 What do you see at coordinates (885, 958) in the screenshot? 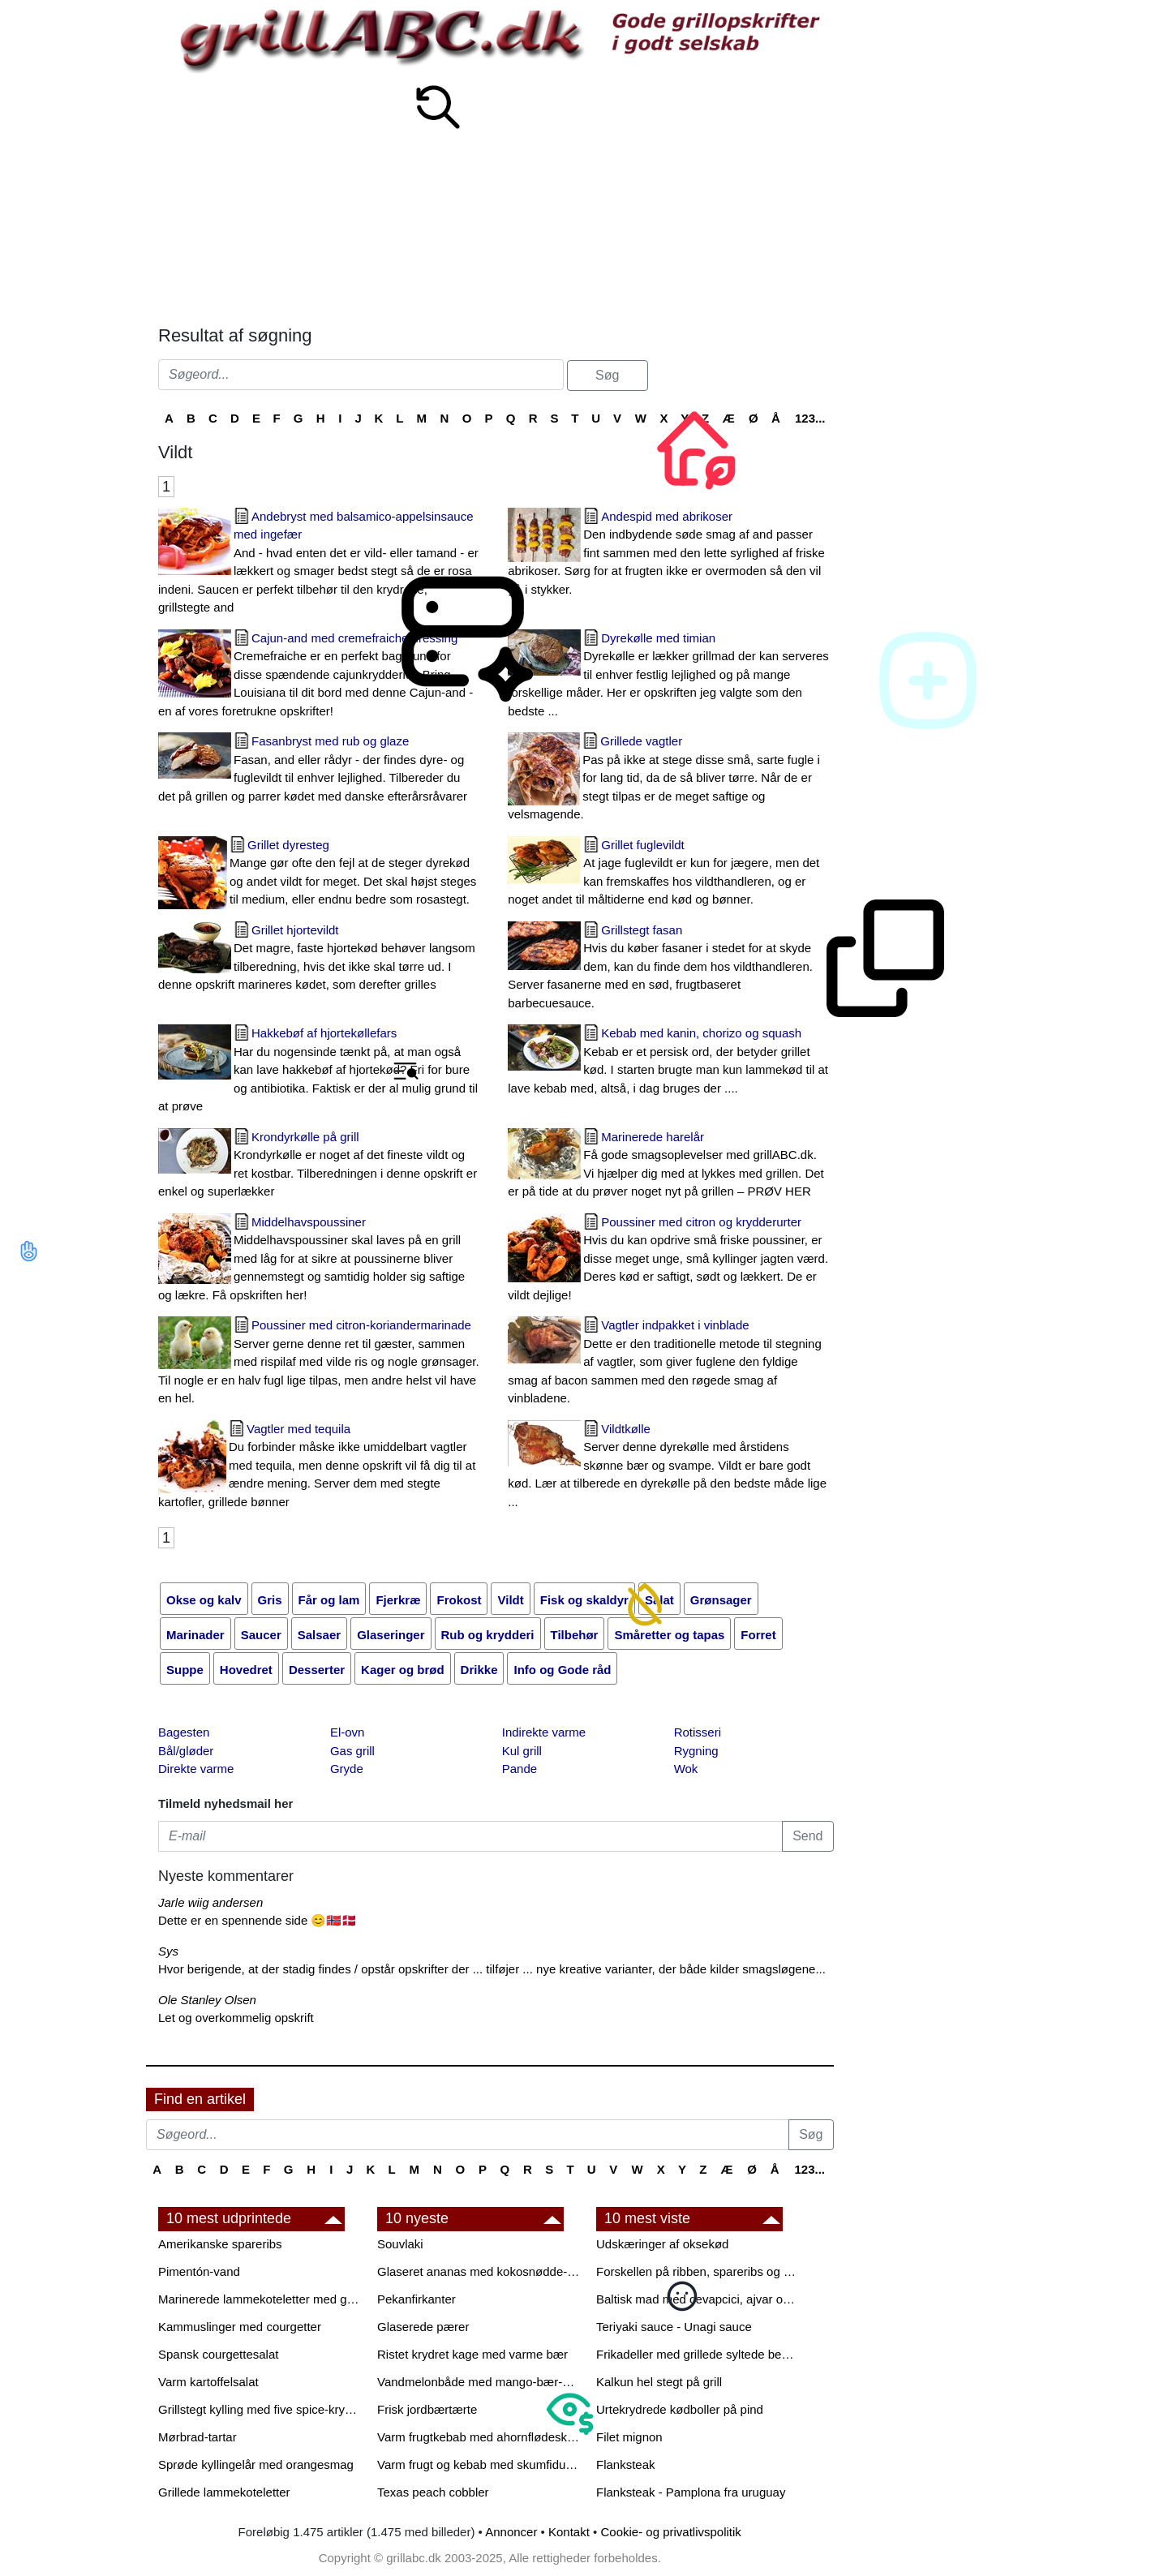
I see `copy to clipboard` at bounding box center [885, 958].